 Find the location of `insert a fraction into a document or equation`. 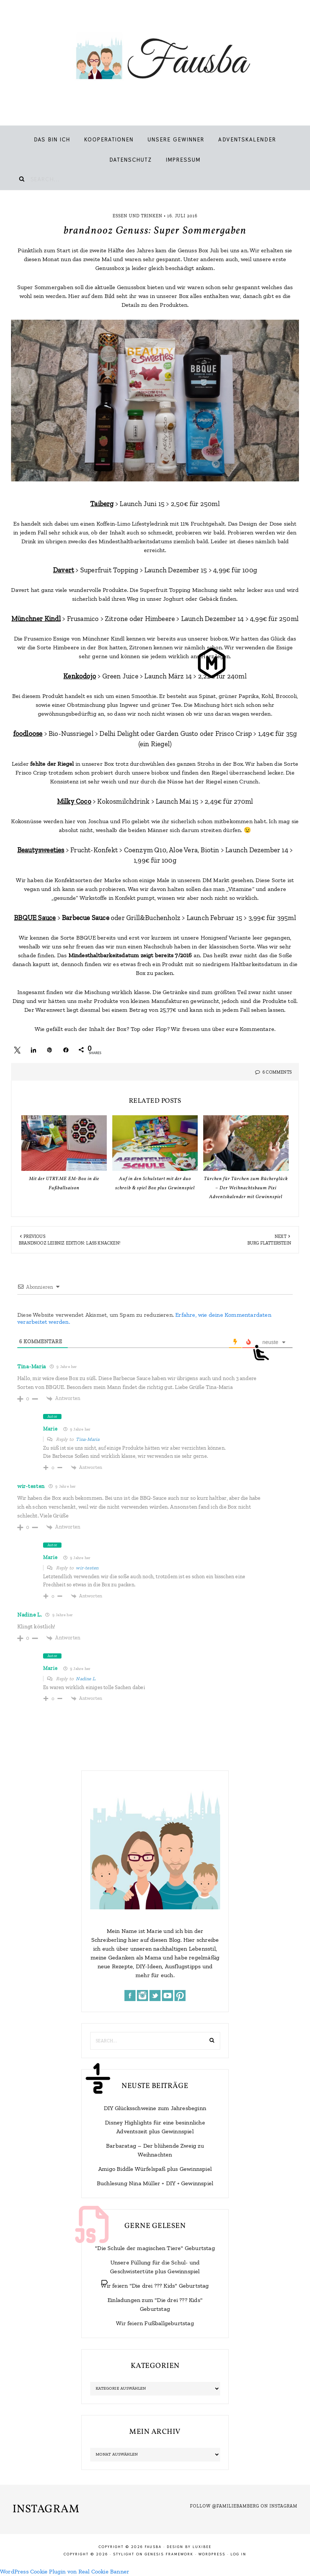

insert a fraction into a document or equation is located at coordinates (98, 2078).